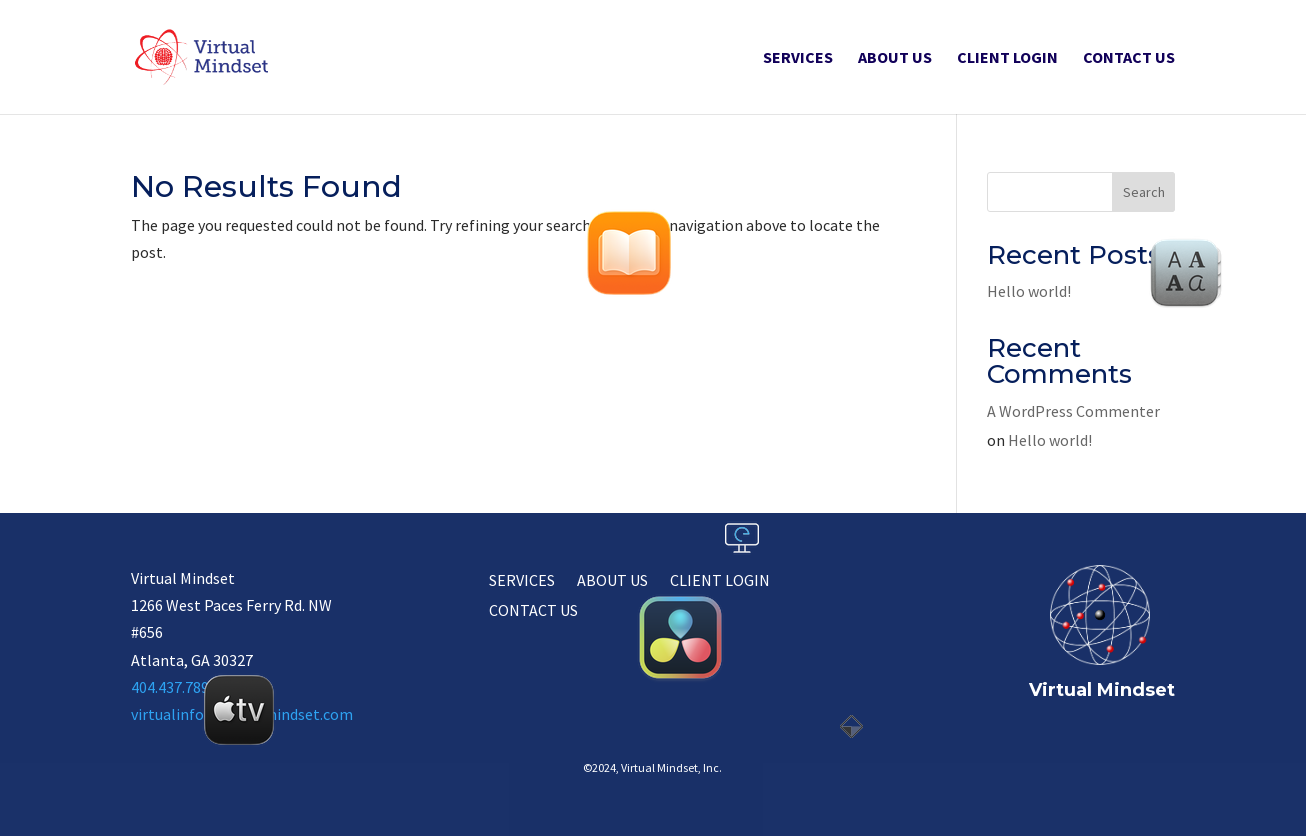  Describe the element at coordinates (1184, 272) in the screenshot. I see `open font book to manage installed fonts` at that location.